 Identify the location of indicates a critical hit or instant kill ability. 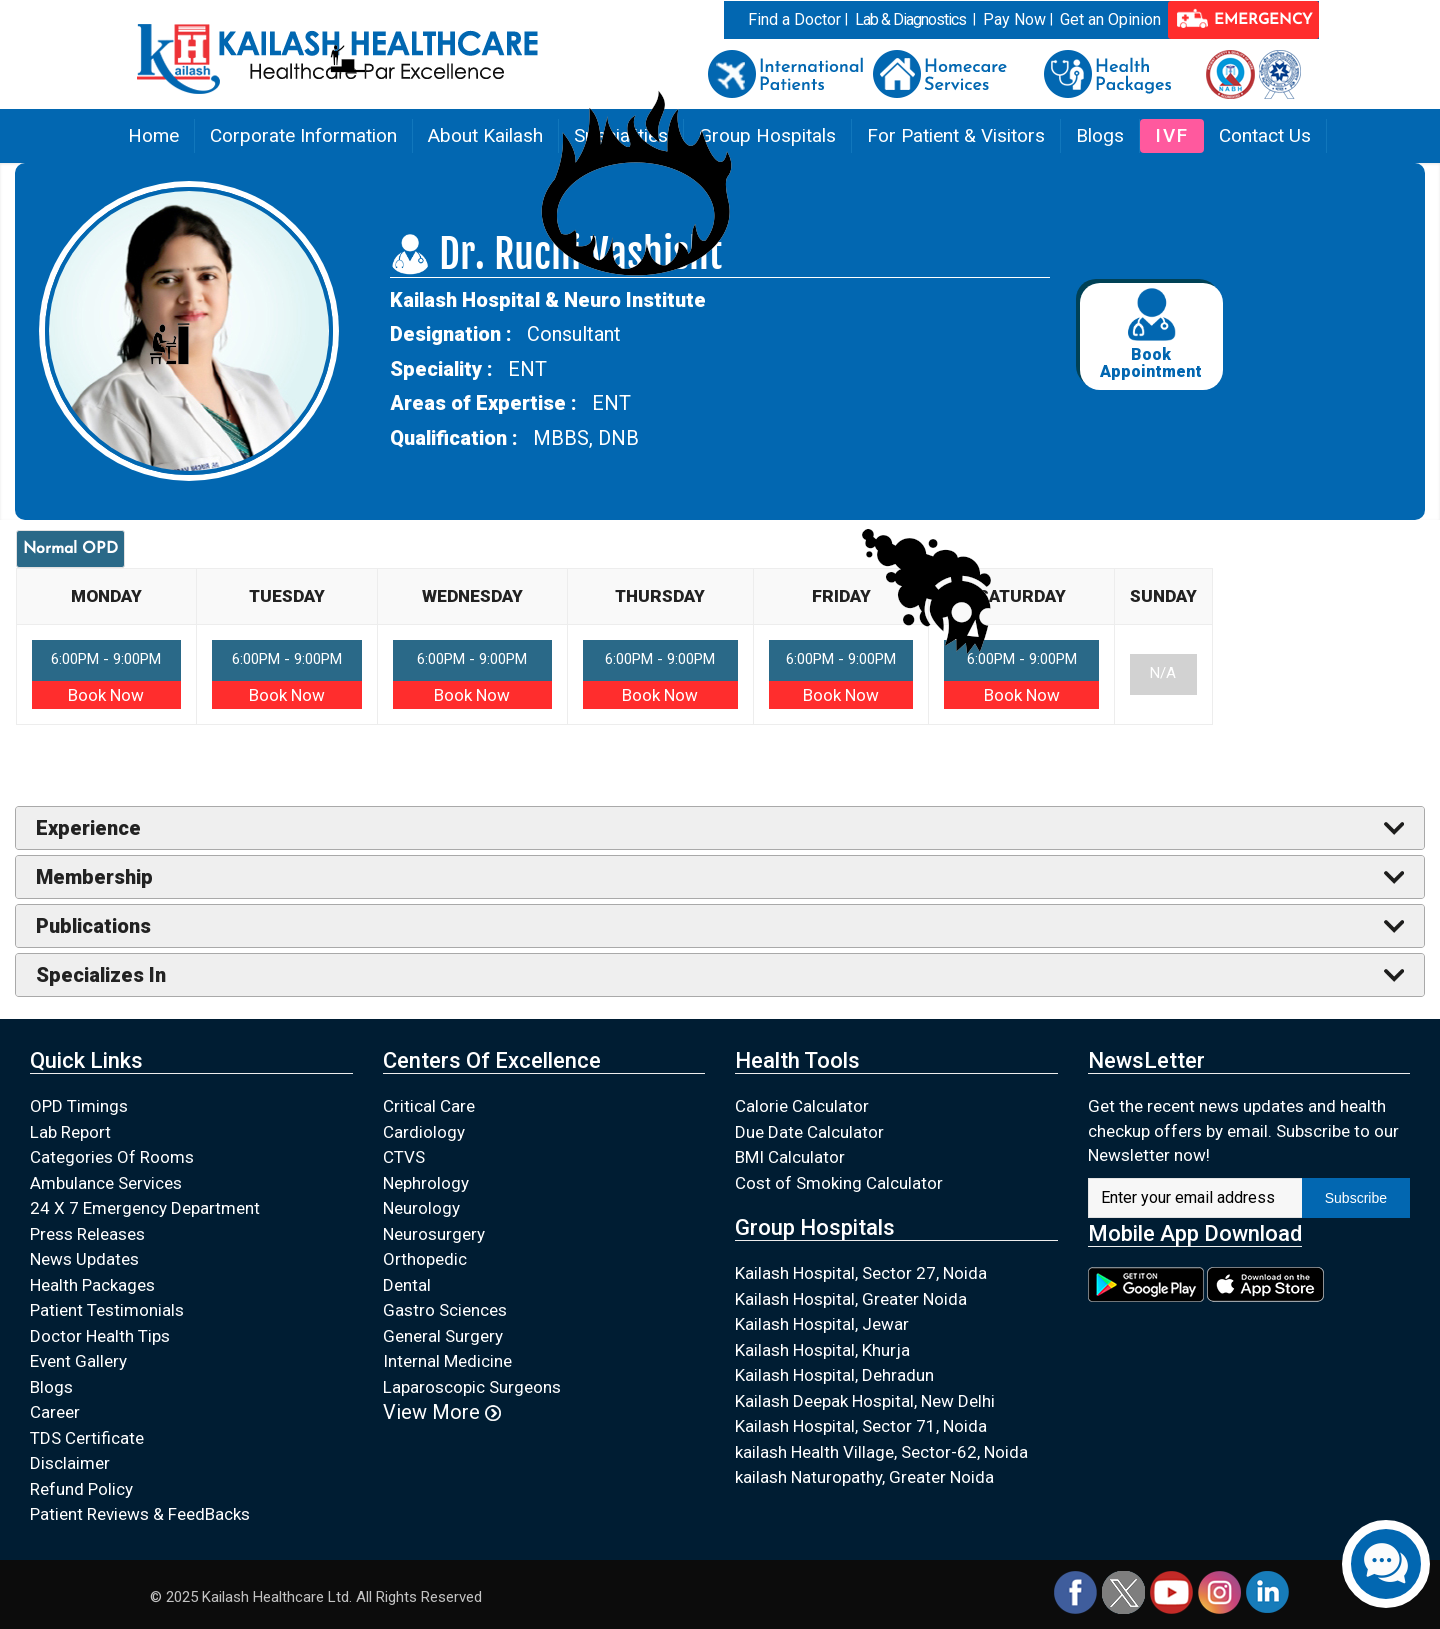
(927, 593).